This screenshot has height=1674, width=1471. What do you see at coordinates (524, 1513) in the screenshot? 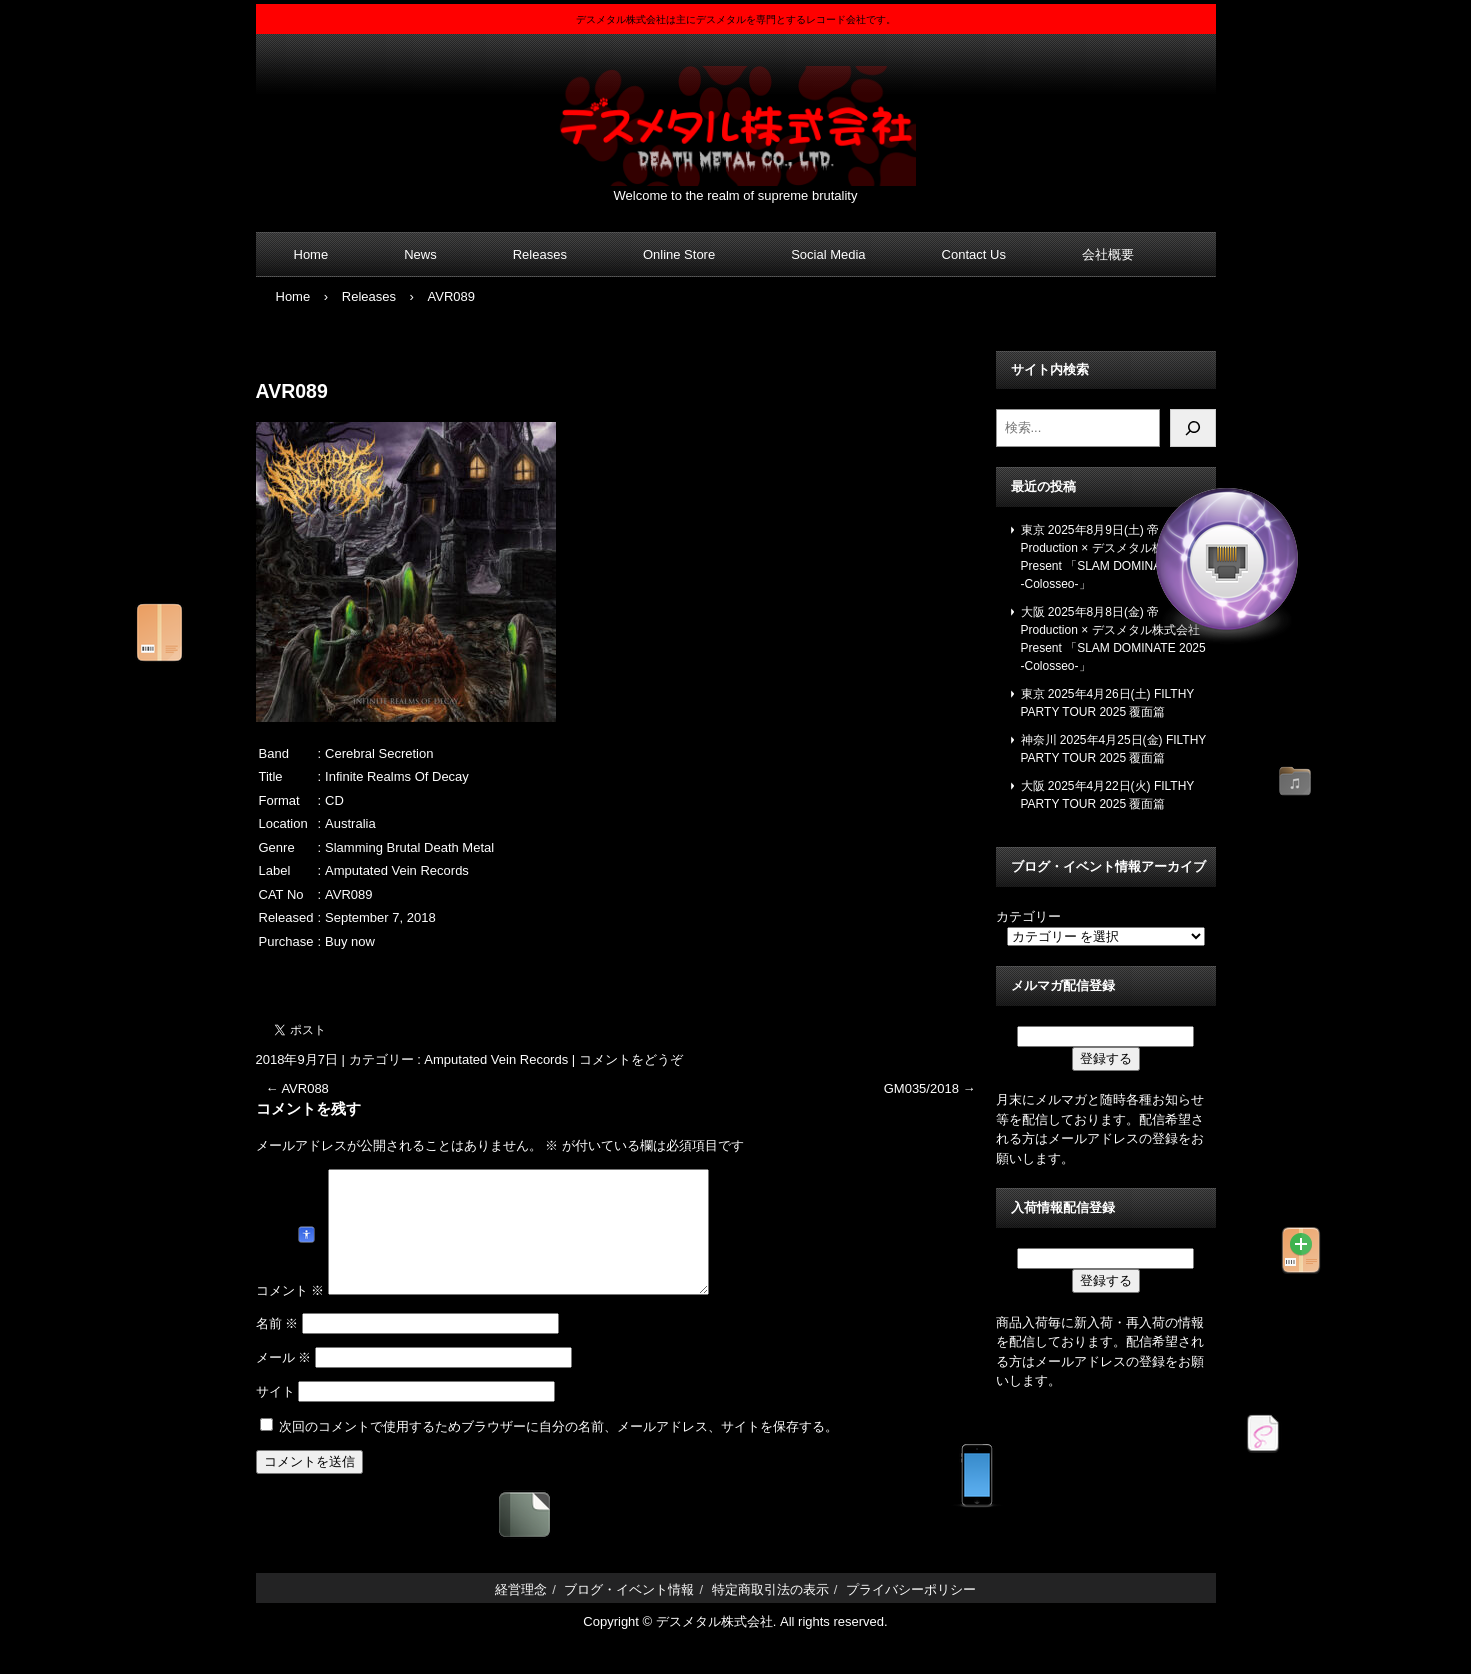
I see `change desktop wallpaper settings` at bounding box center [524, 1513].